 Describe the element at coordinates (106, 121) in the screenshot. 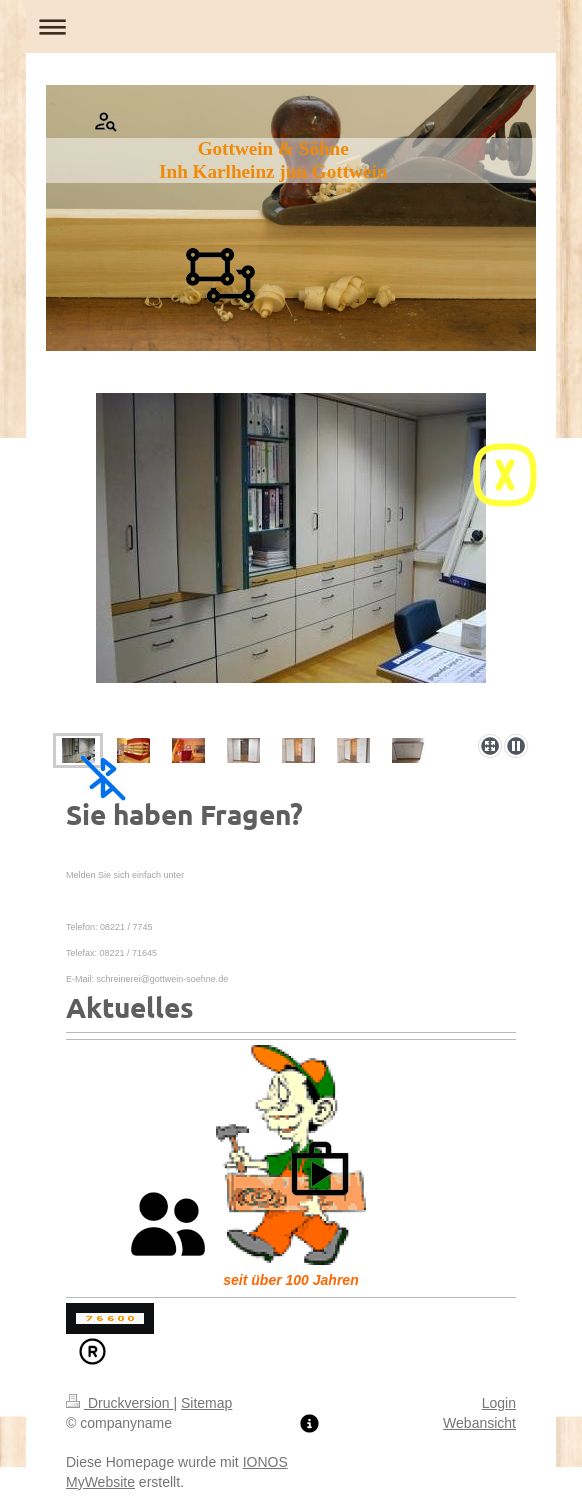

I see `search for a person or contact` at that location.